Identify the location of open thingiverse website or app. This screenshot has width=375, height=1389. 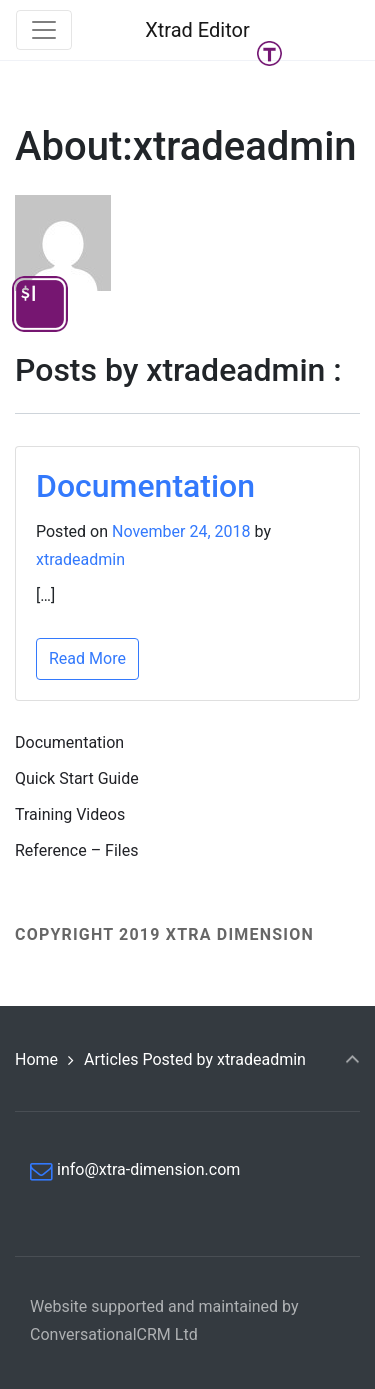
(269, 53).